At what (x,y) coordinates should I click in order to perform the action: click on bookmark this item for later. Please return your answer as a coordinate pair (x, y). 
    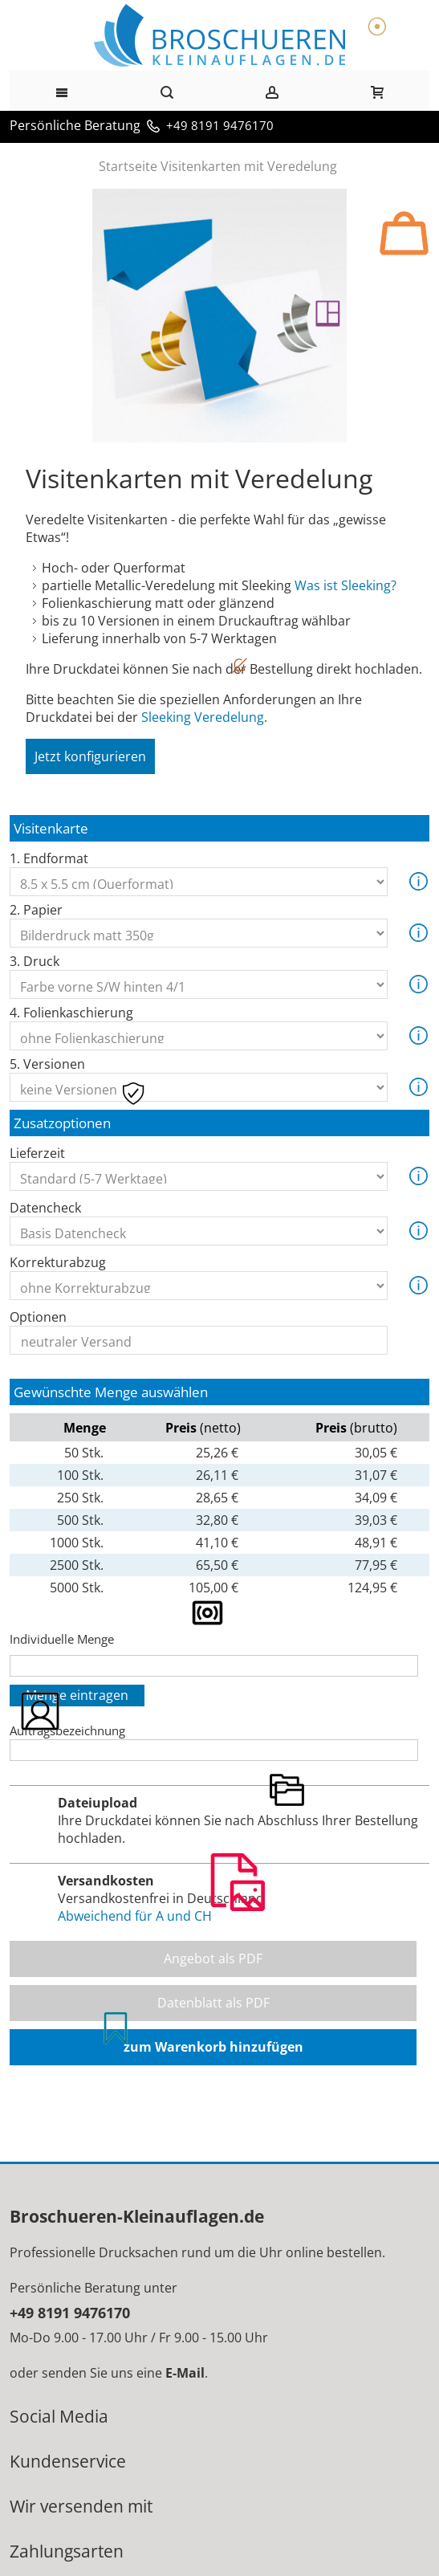
    Looking at the image, I should click on (116, 2028).